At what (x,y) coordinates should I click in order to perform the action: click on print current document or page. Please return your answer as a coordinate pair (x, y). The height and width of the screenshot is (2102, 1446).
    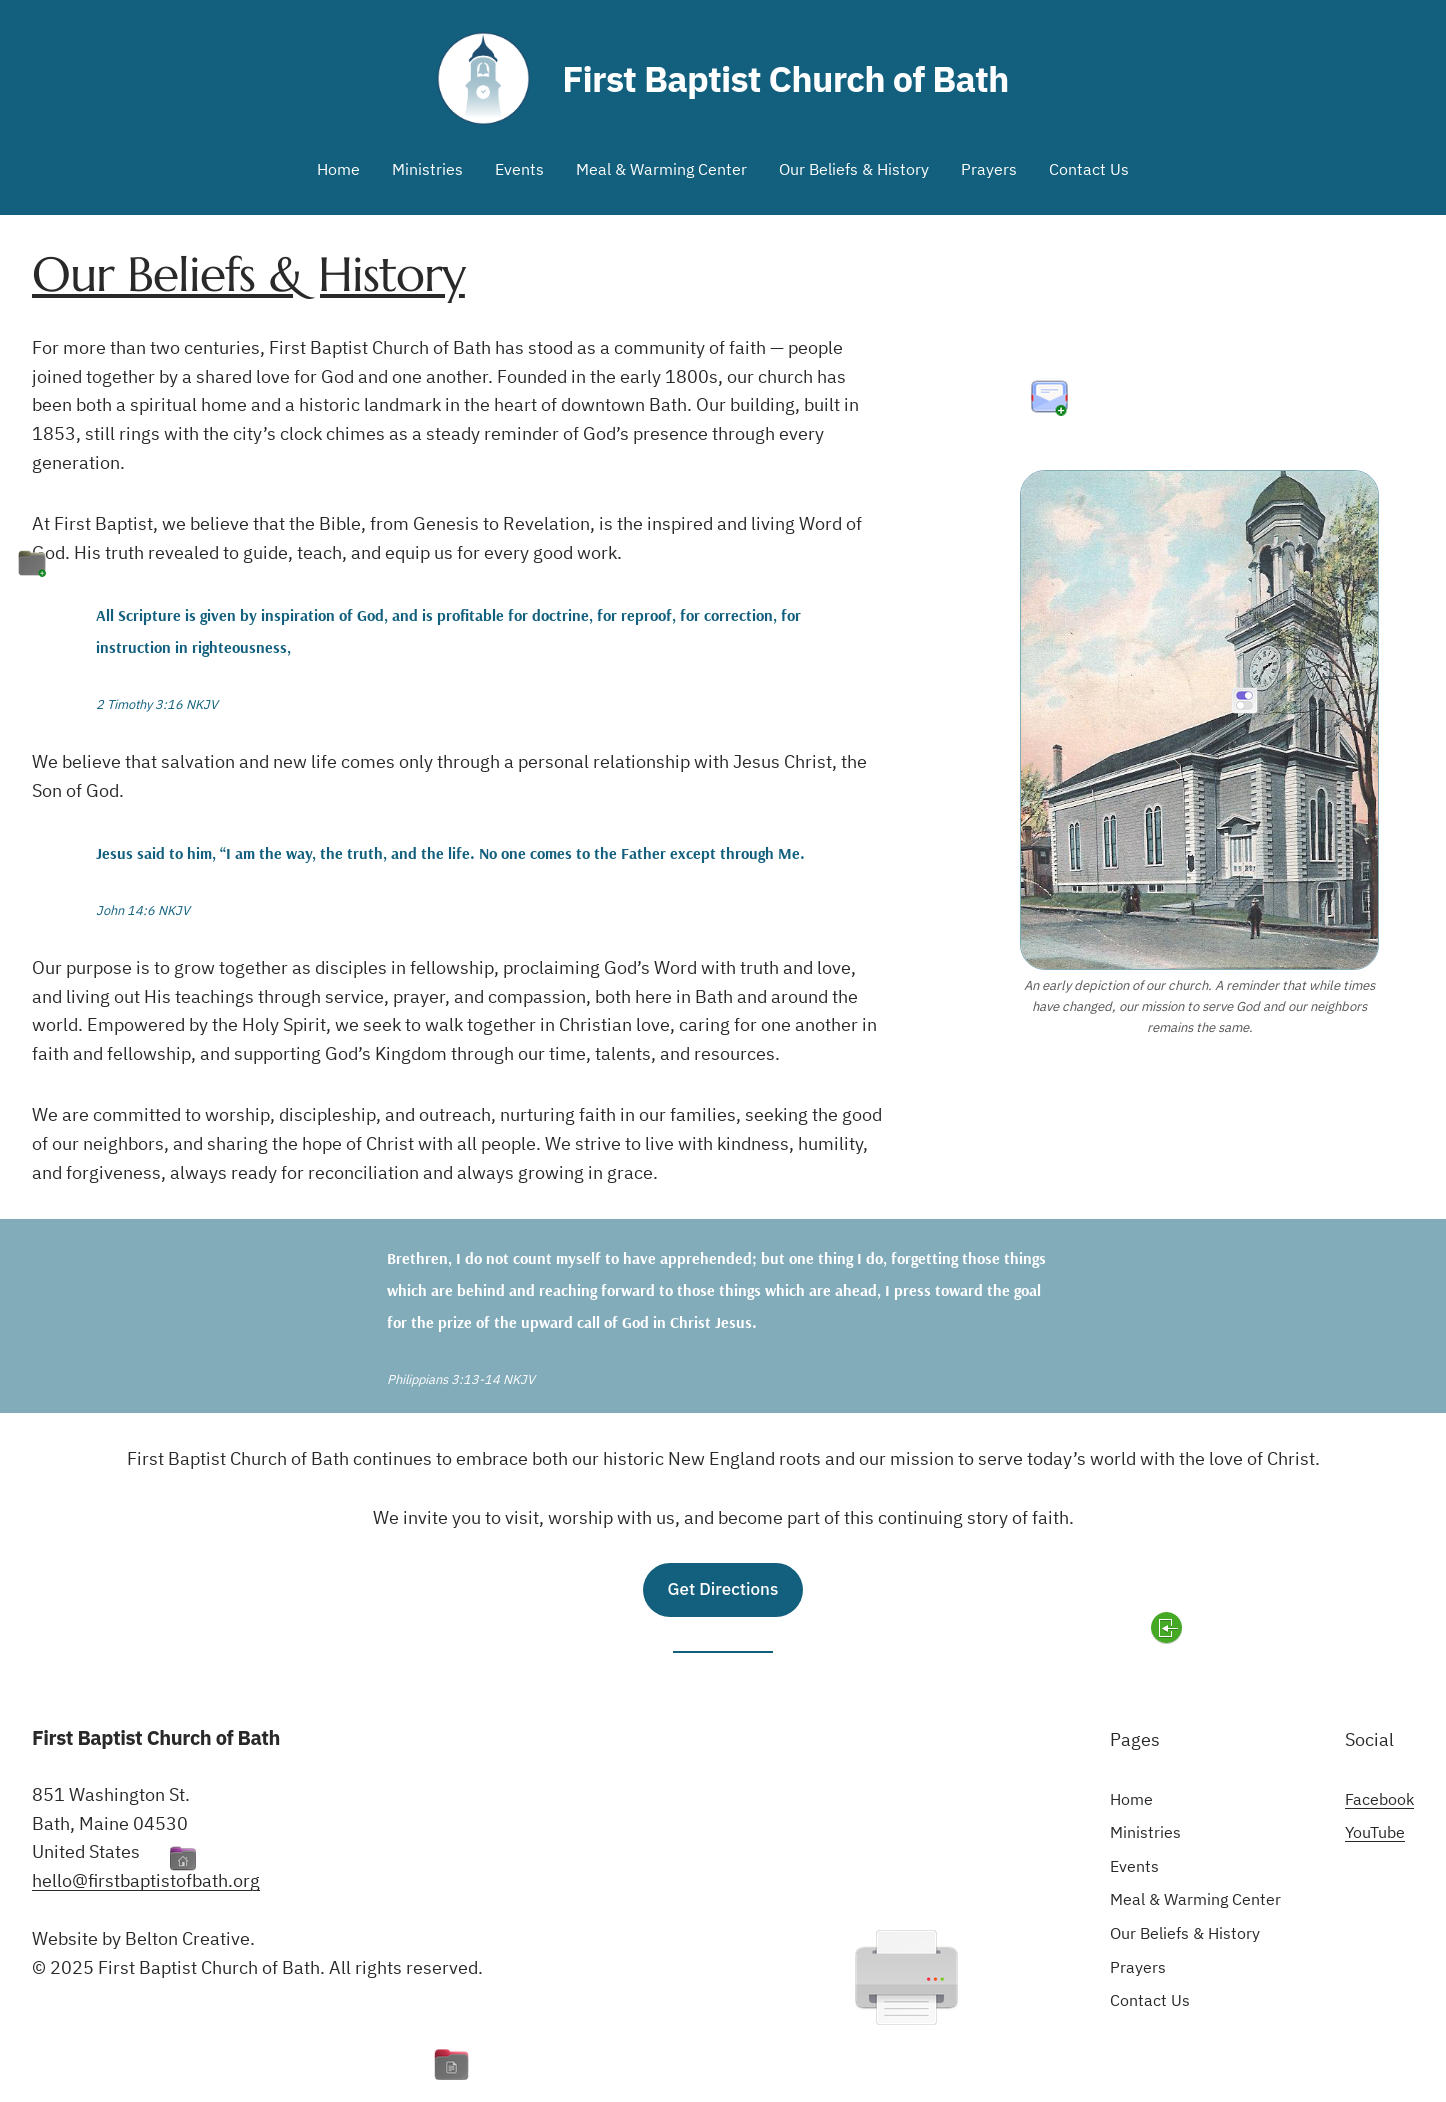
    Looking at the image, I should click on (906, 1977).